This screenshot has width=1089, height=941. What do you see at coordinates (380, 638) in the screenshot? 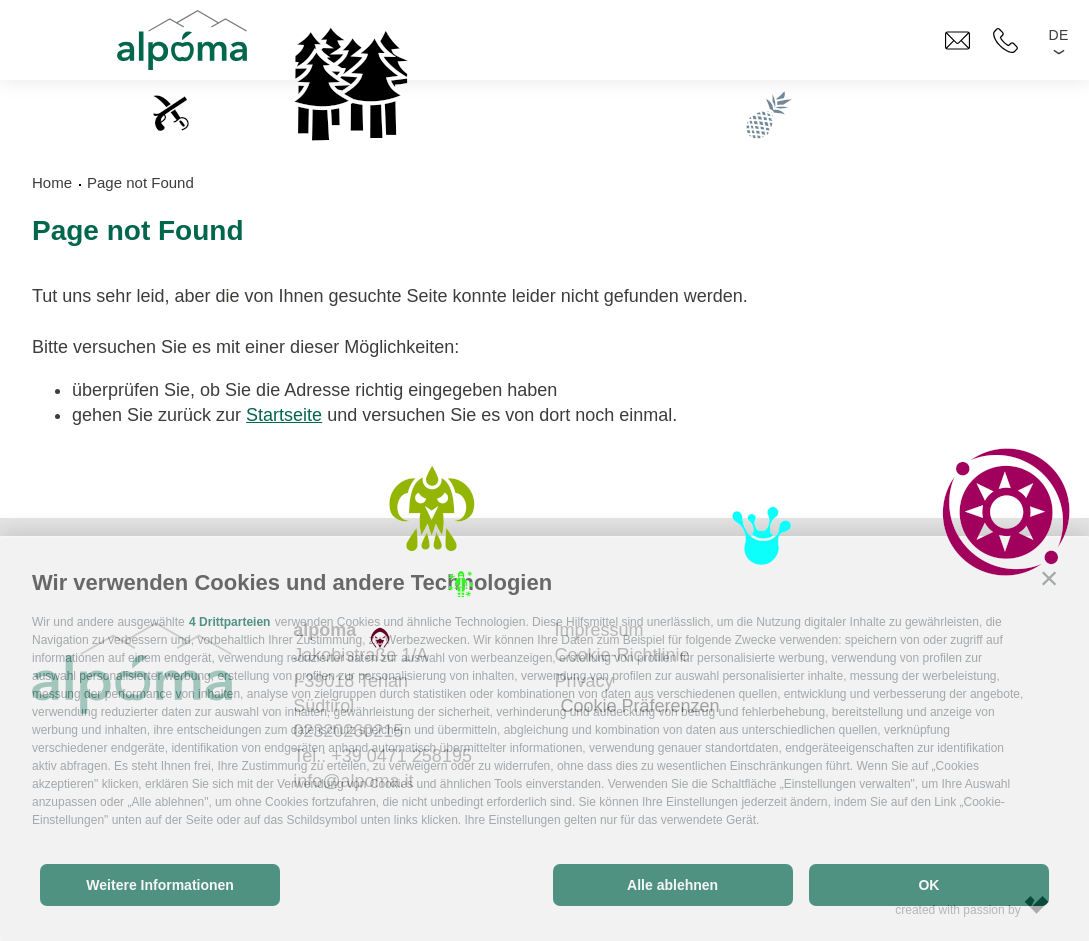
I see `select kenku character race` at bounding box center [380, 638].